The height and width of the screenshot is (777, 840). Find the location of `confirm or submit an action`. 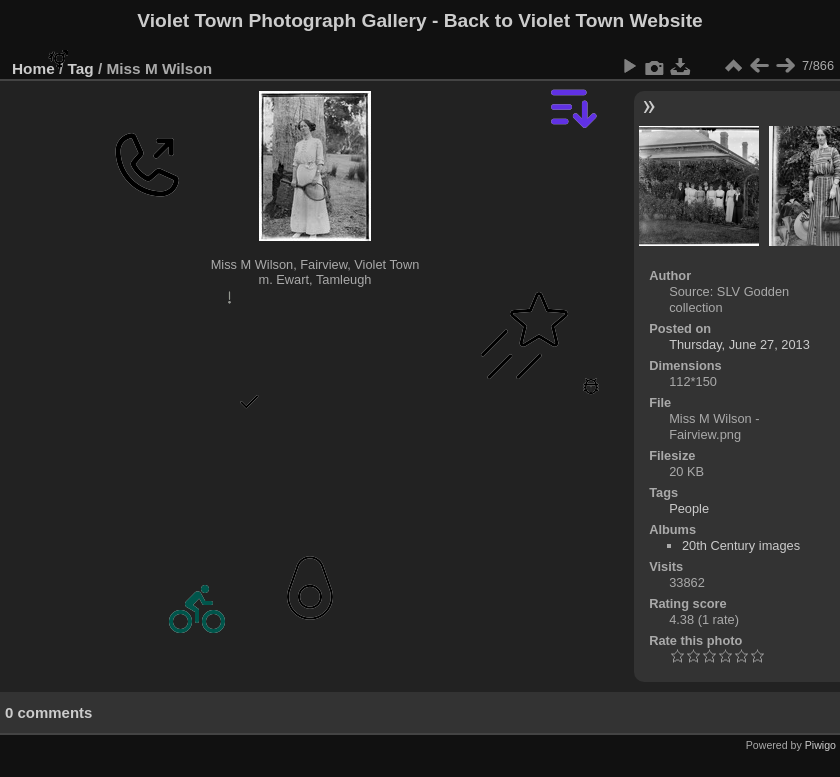

confirm or submit an action is located at coordinates (249, 401).